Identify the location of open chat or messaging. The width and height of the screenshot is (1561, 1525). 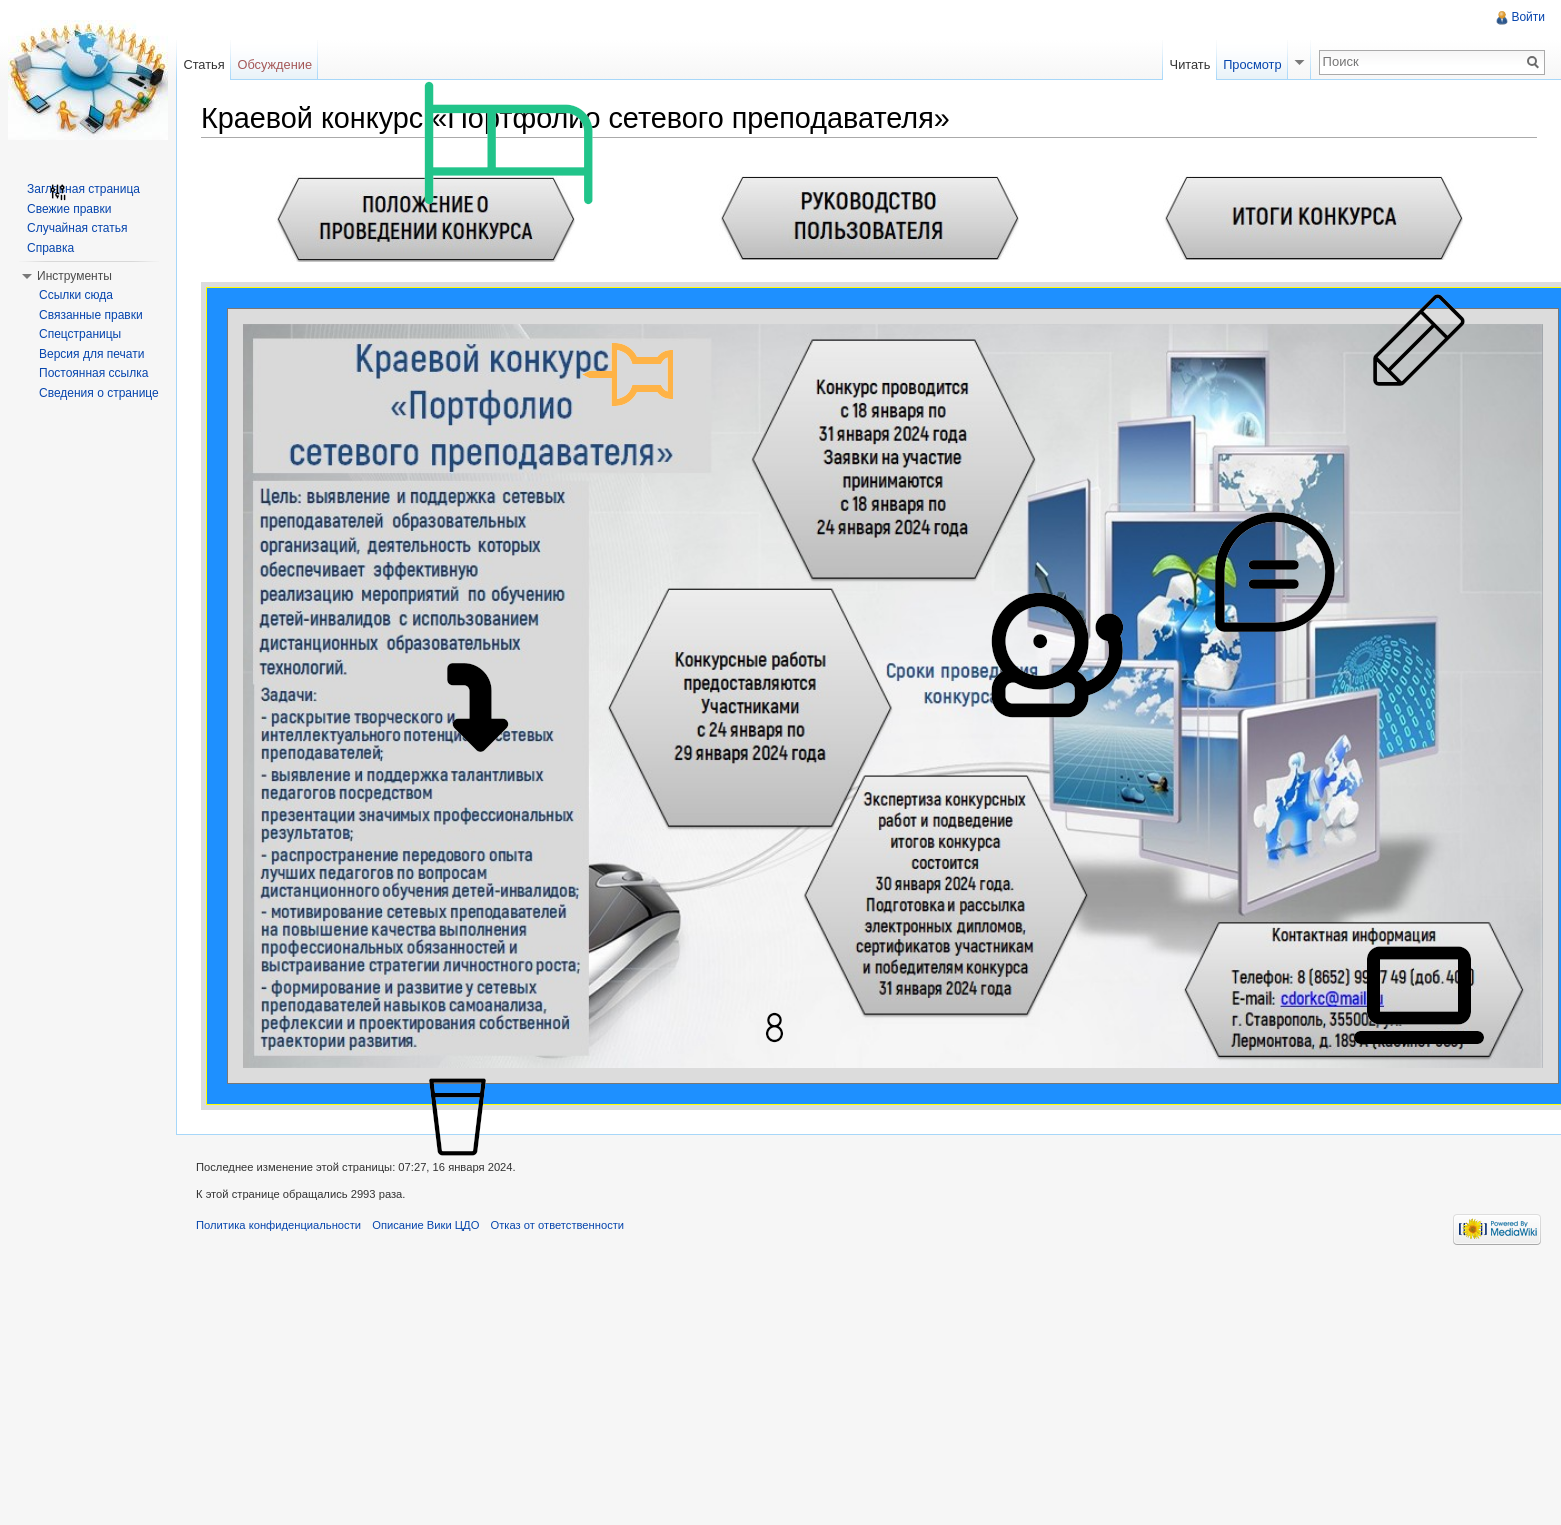
(1272, 574).